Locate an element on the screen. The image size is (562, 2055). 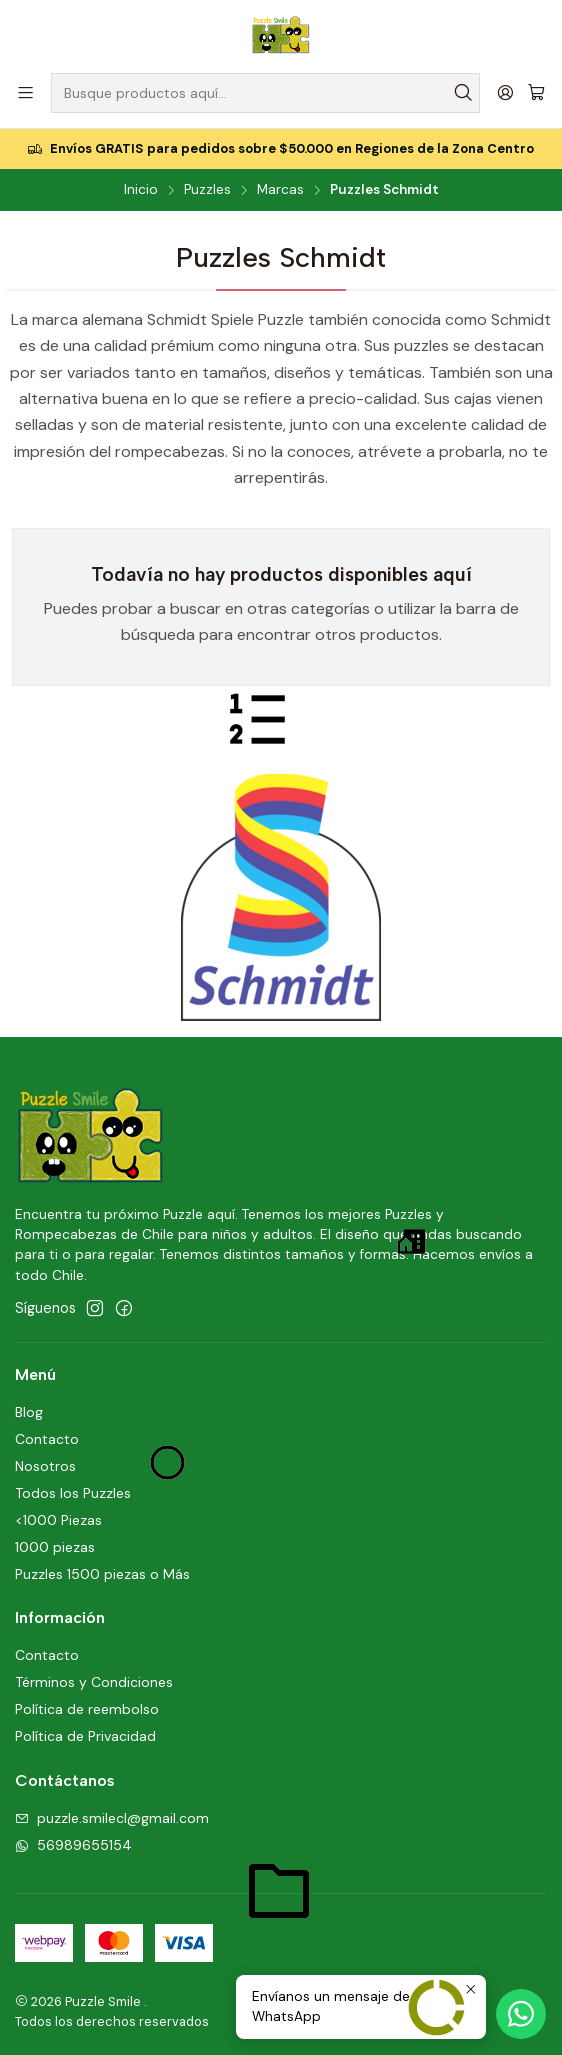
create a numbered list is located at coordinates (257, 719).